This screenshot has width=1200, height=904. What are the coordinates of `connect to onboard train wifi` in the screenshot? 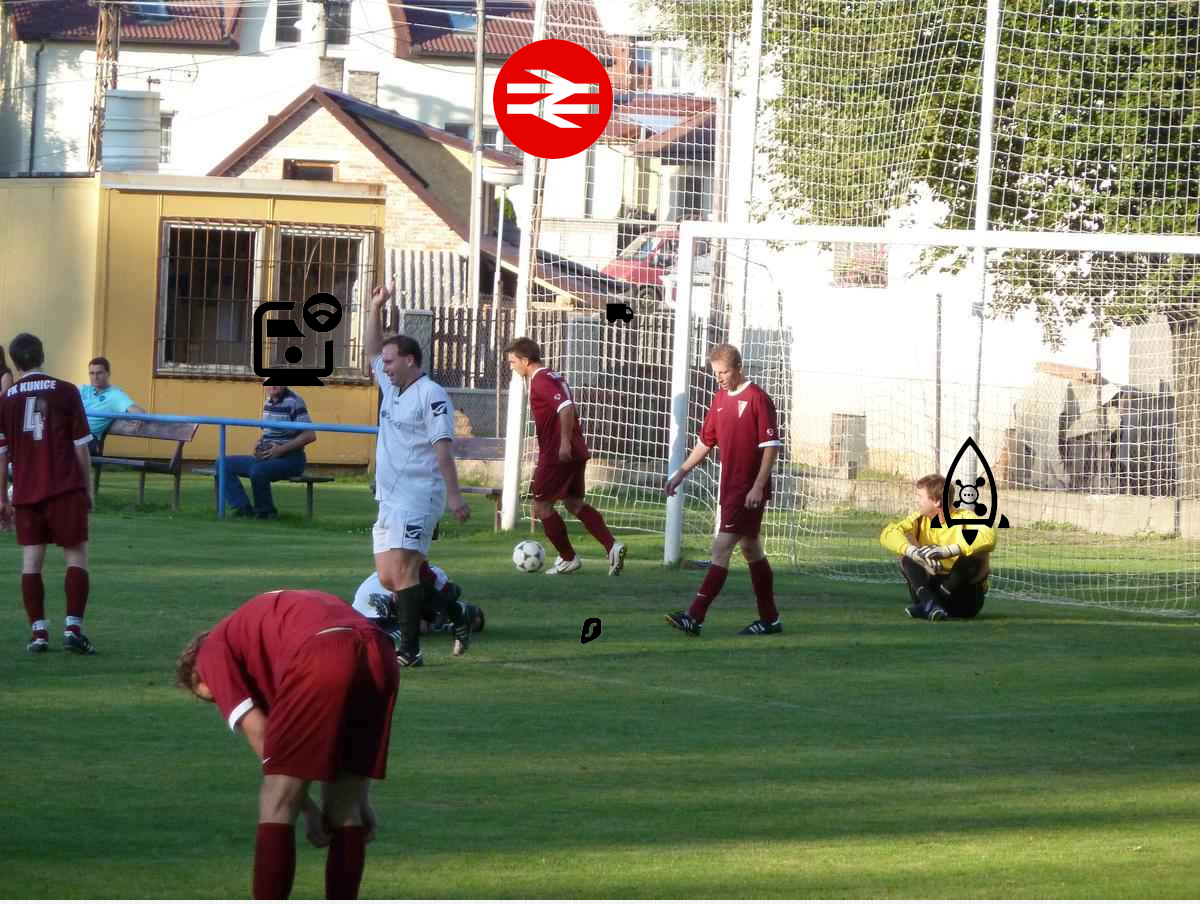 It's located at (293, 341).